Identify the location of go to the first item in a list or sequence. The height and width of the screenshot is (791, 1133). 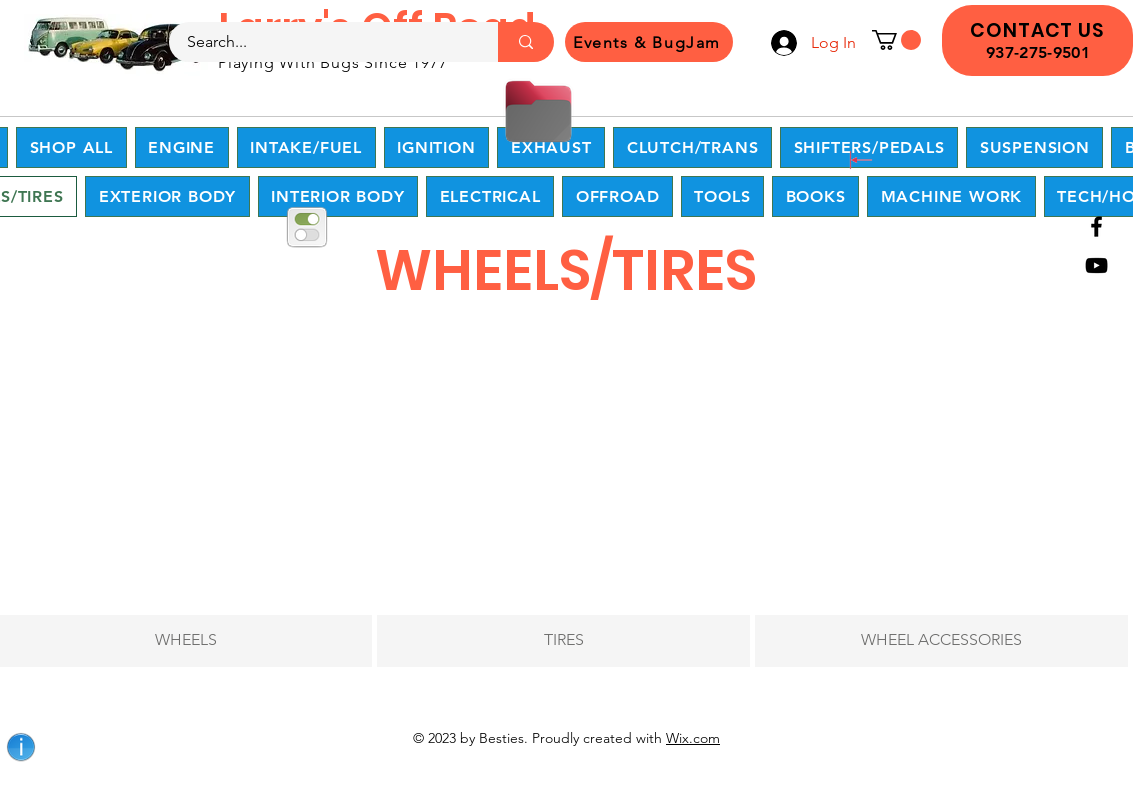
(861, 160).